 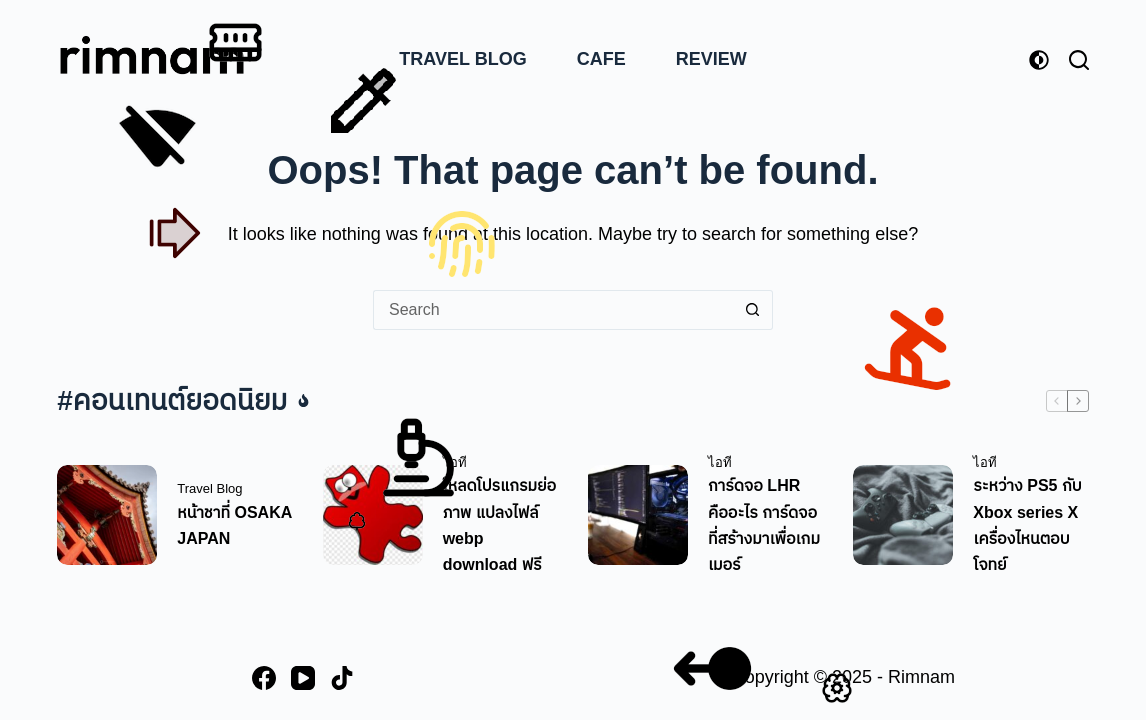 I want to click on access storage or memory settings, so click(x=235, y=42).